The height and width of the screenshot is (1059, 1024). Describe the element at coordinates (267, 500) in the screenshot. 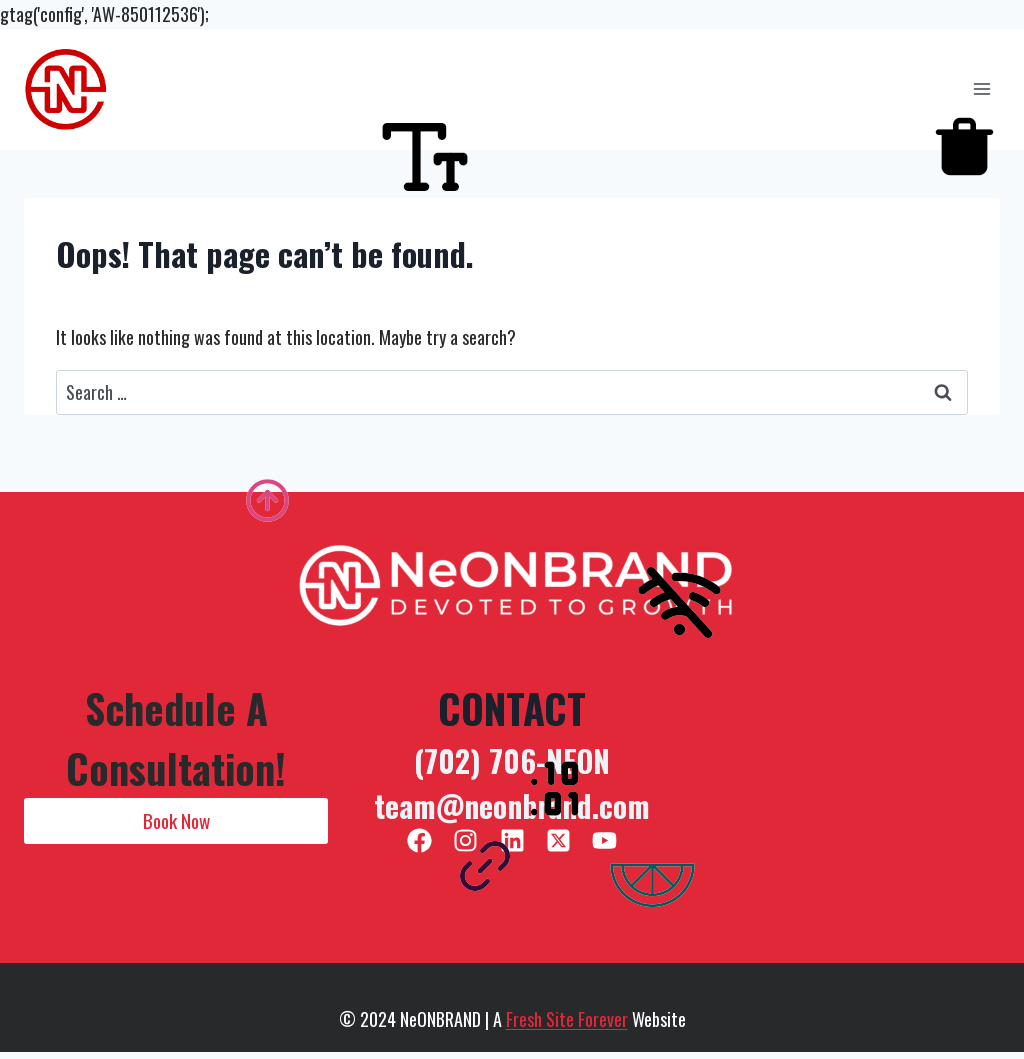

I see `scroll to top of page` at that location.